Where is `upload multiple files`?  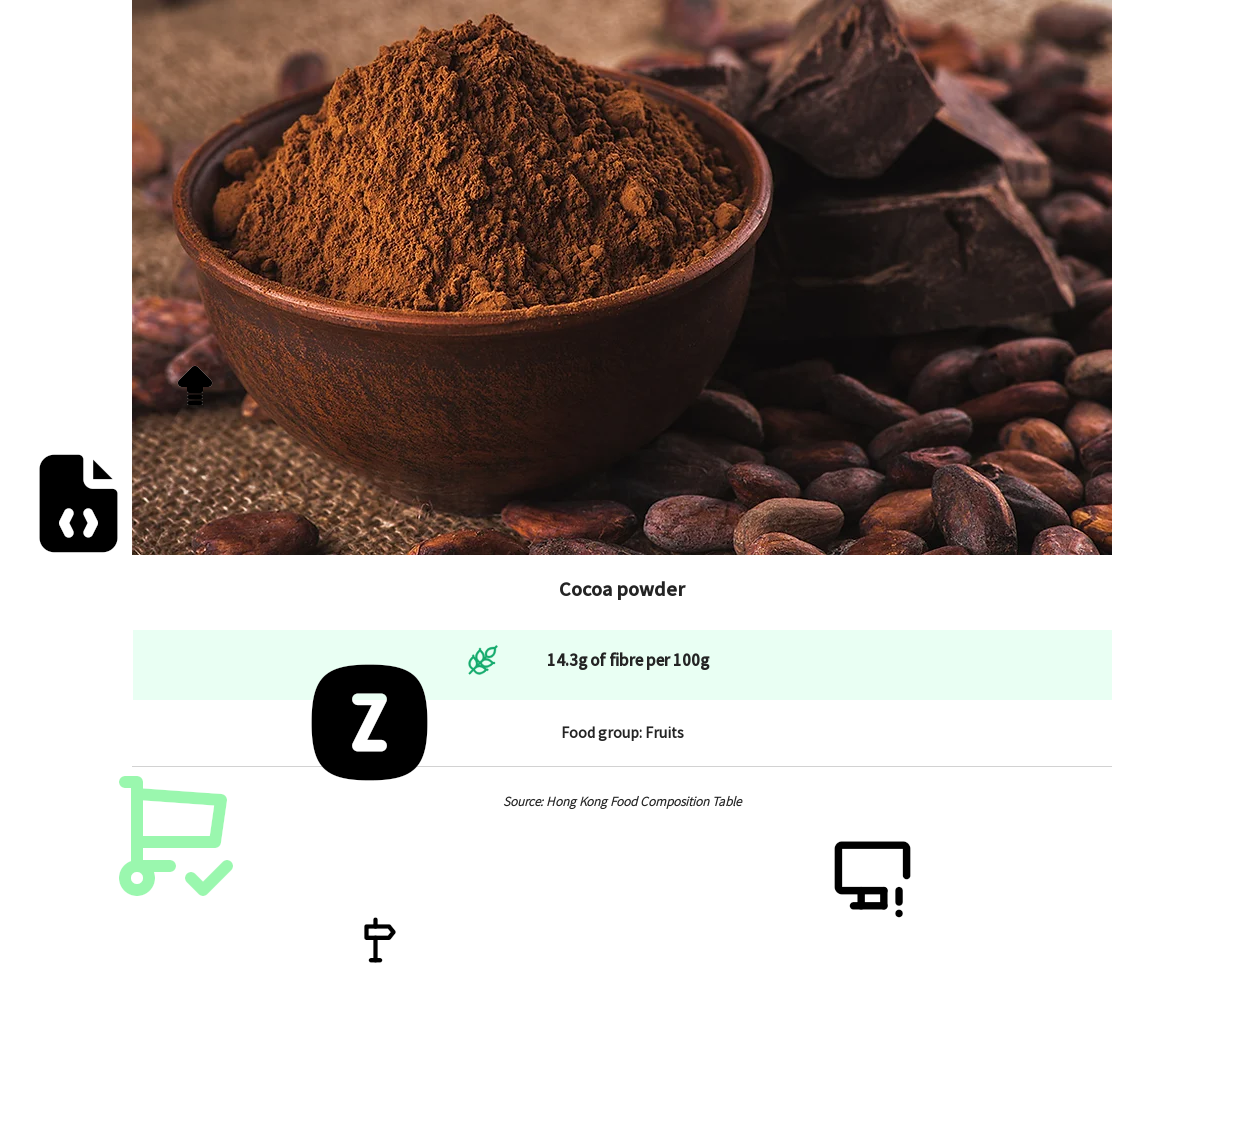 upload multiple files is located at coordinates (195, 385).